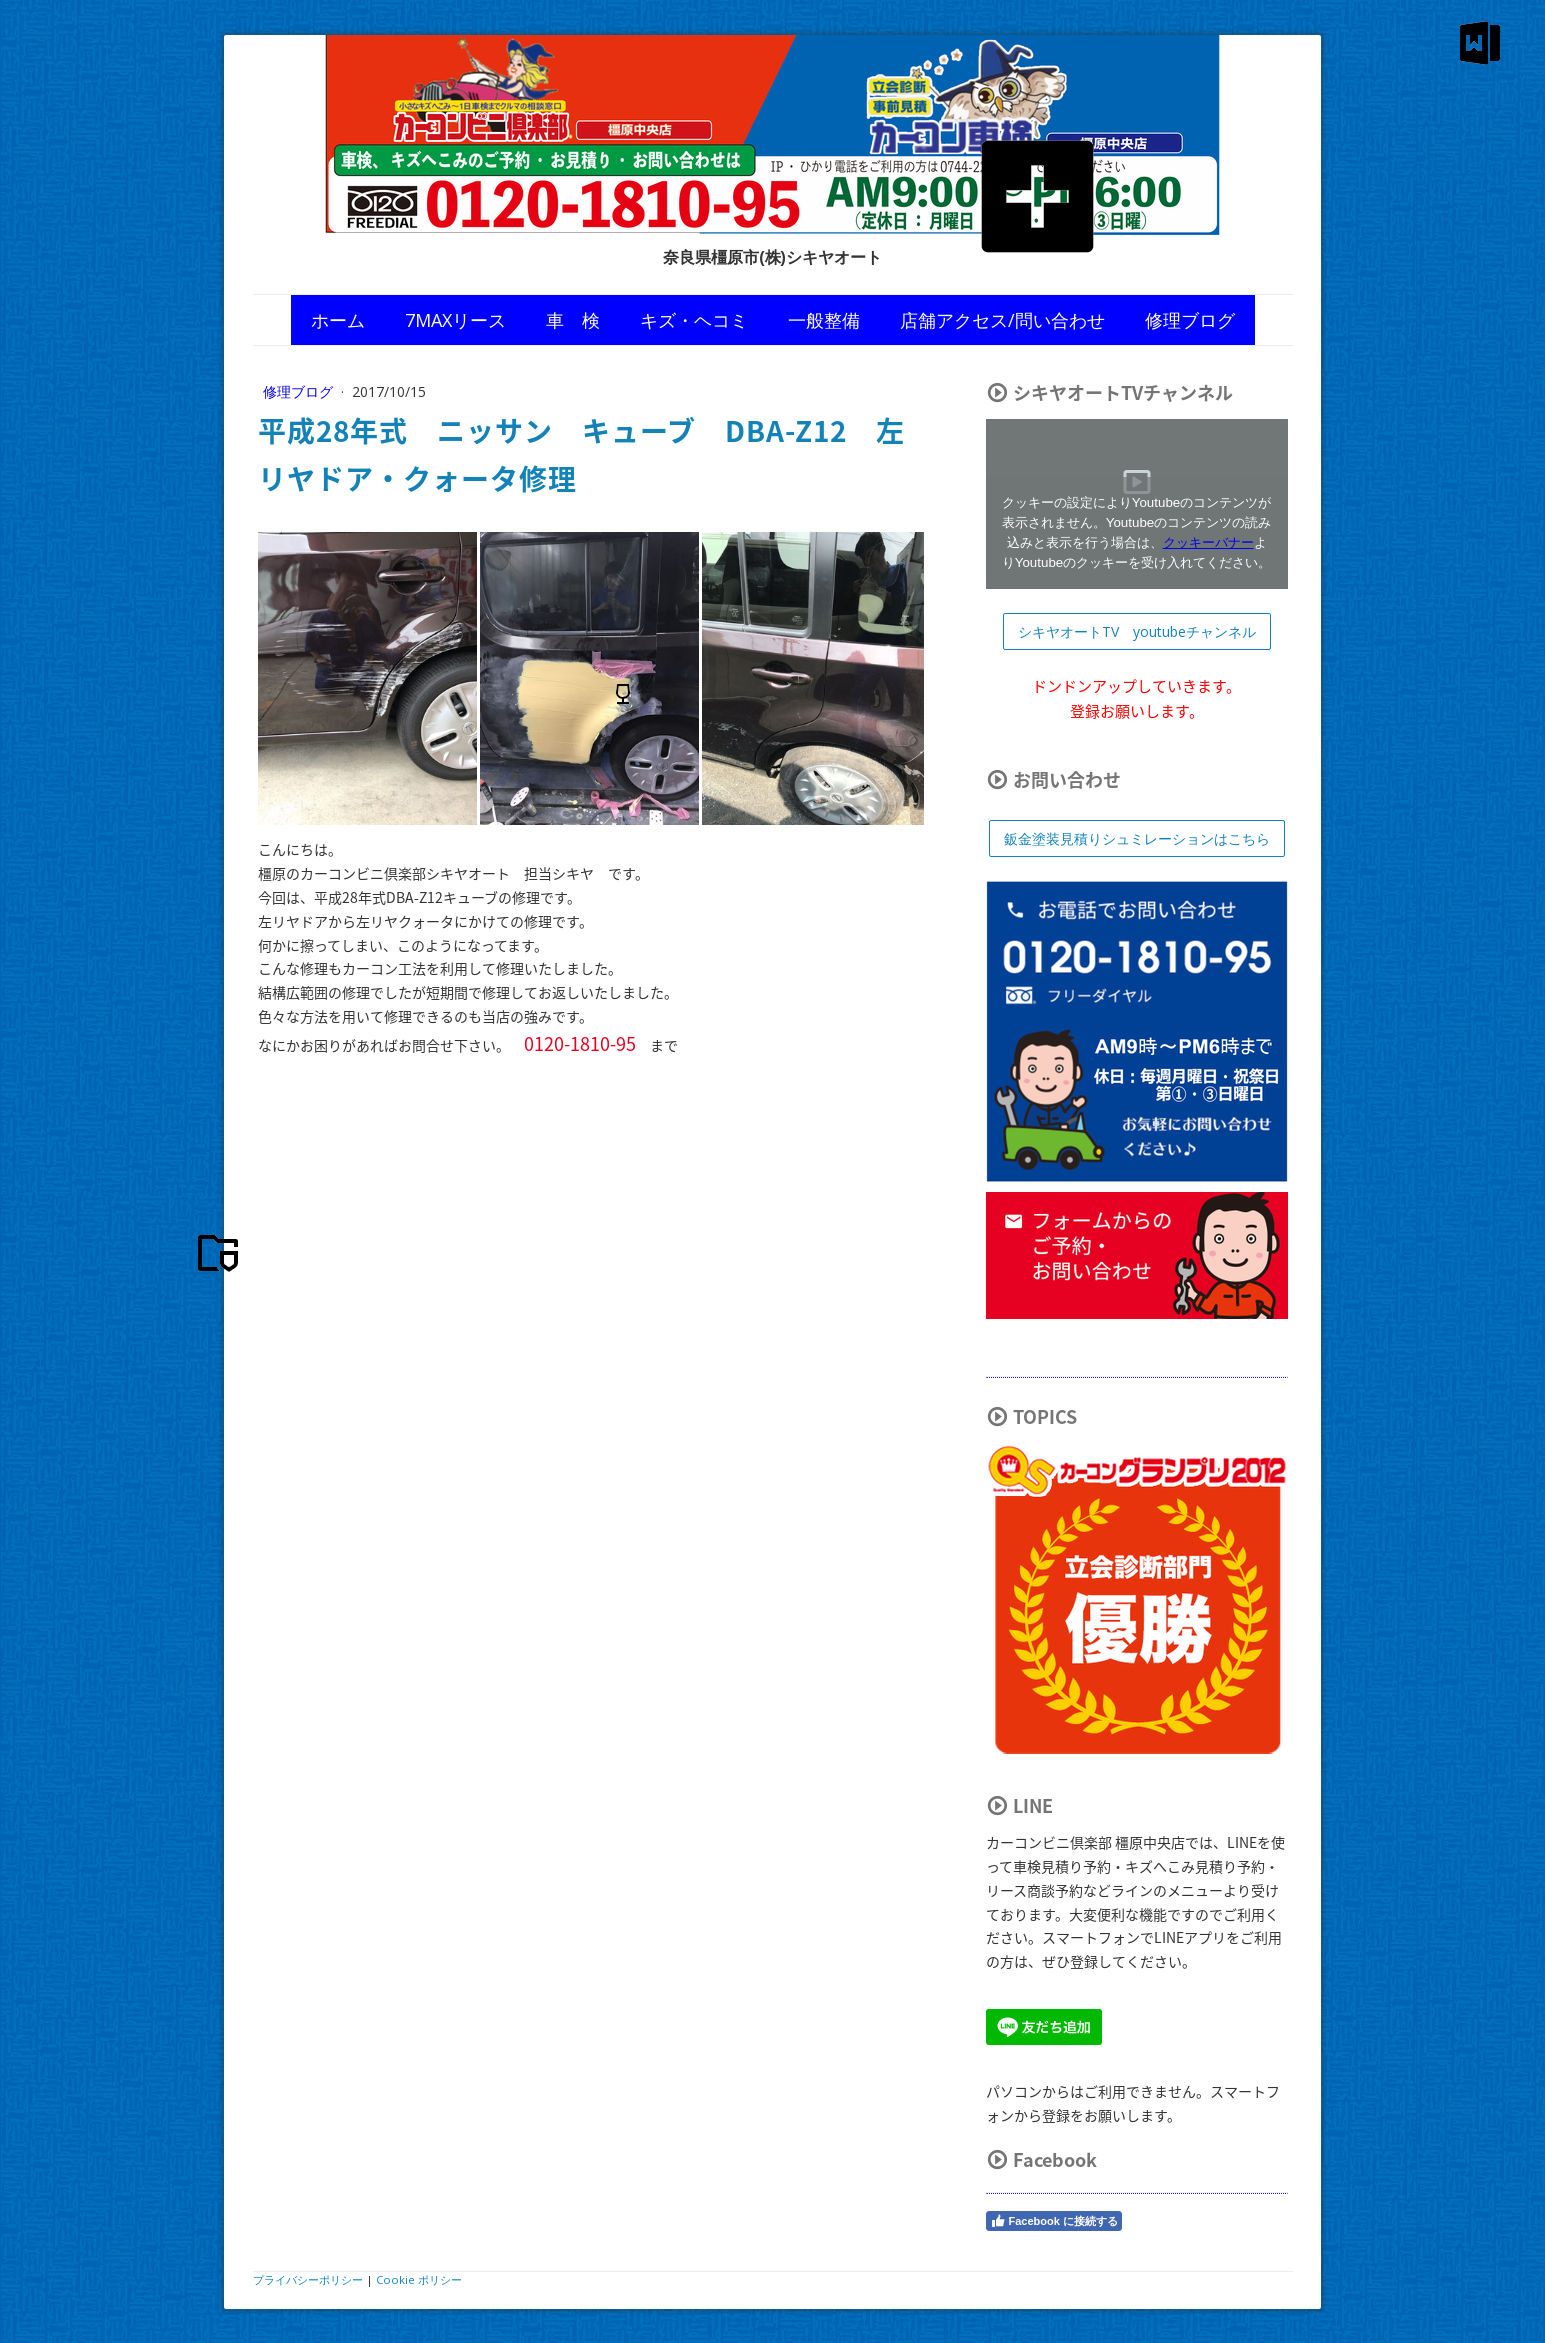  Describe the element at coordinates (1480, 43) in the screenshot. I see `open a Microsoft Word document` at that location.